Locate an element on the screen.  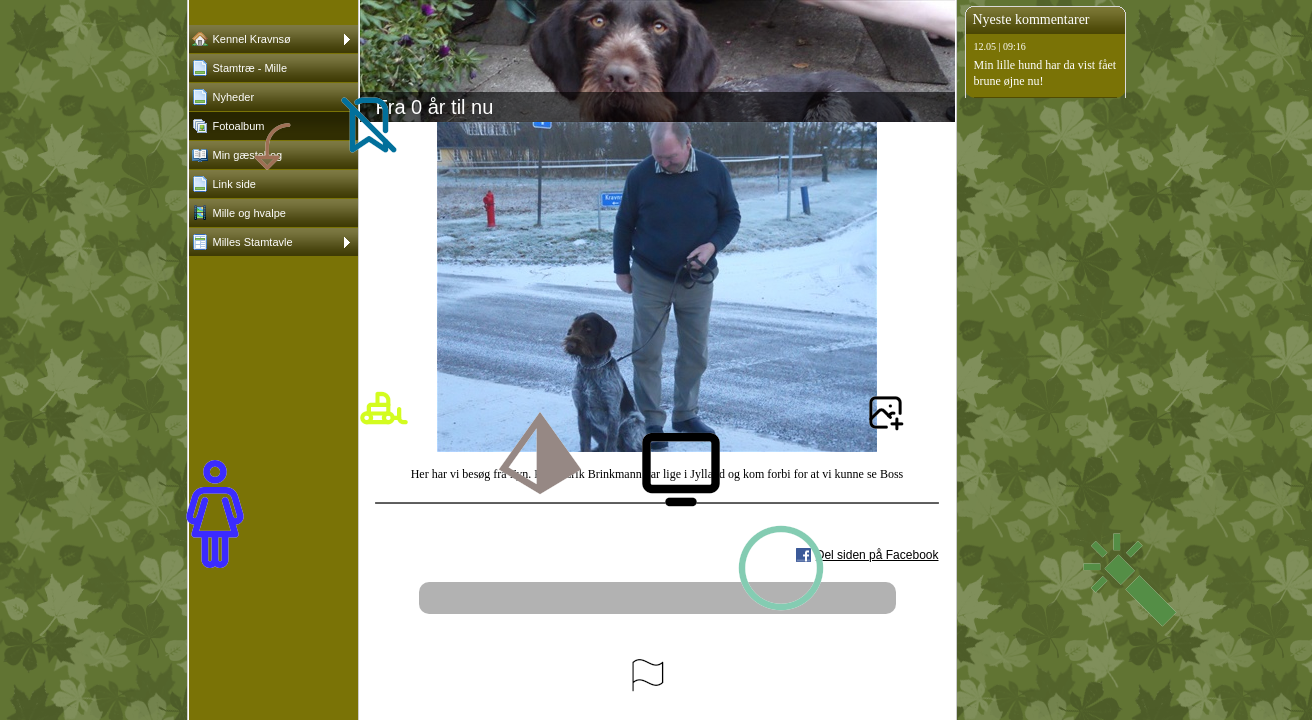
access 3D modeling or rendering tools is located at coordinates (540, 453).